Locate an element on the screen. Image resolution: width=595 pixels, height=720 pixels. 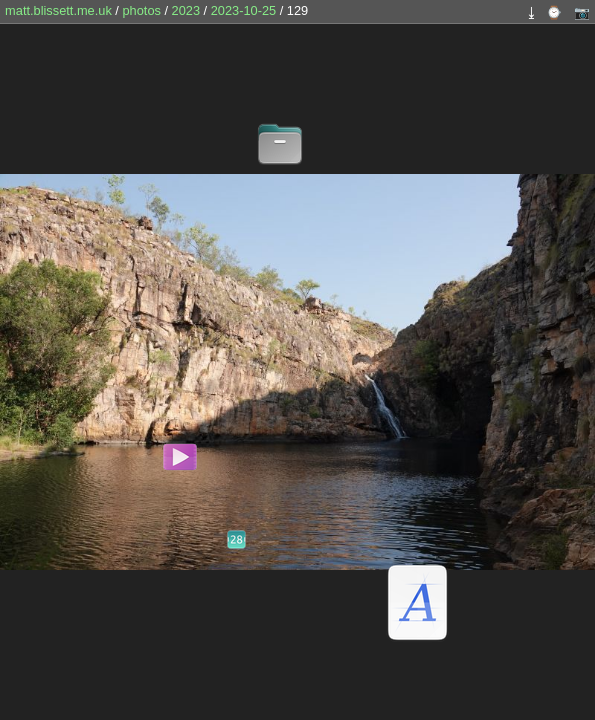
open the file manager application is located at coordinates (280, 144).